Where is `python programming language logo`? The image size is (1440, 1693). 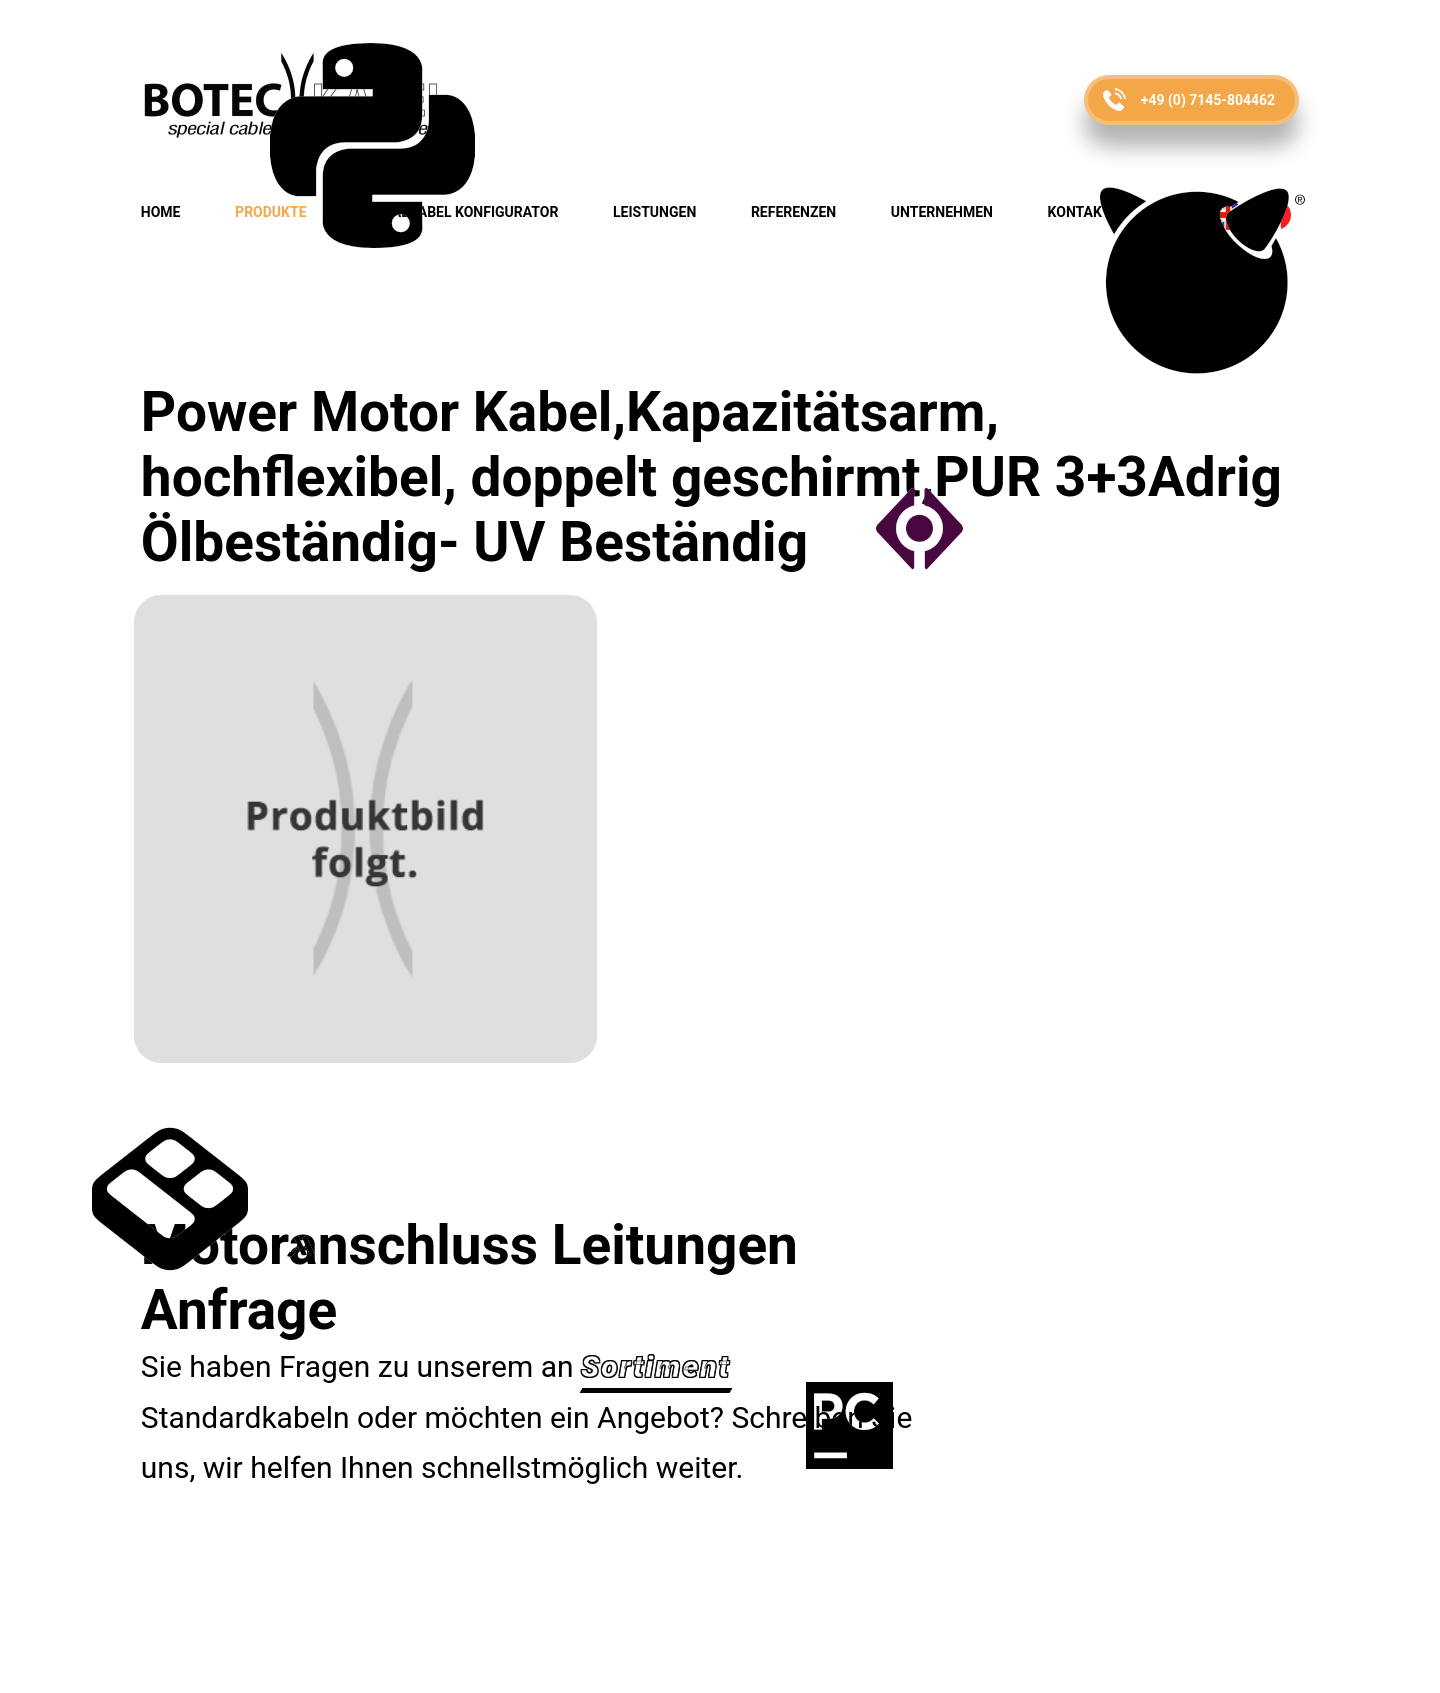
python programming language logo is located at coordinates (372, 145).